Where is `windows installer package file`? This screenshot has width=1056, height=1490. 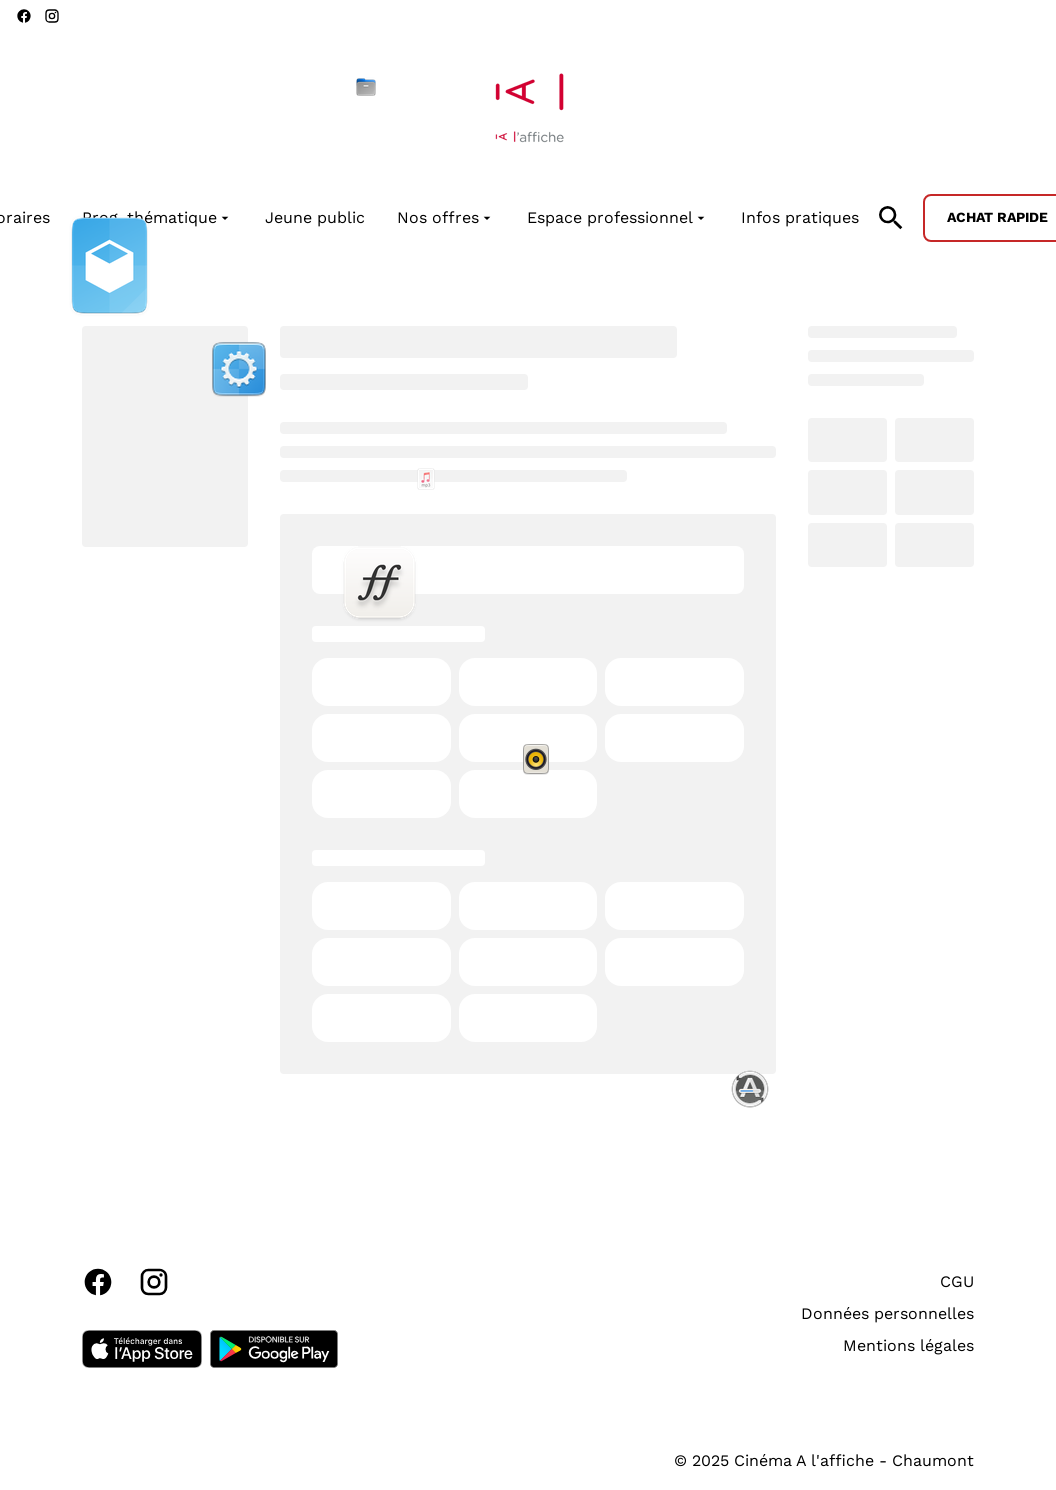
windows installer package file is located at coordinates (239, 369).